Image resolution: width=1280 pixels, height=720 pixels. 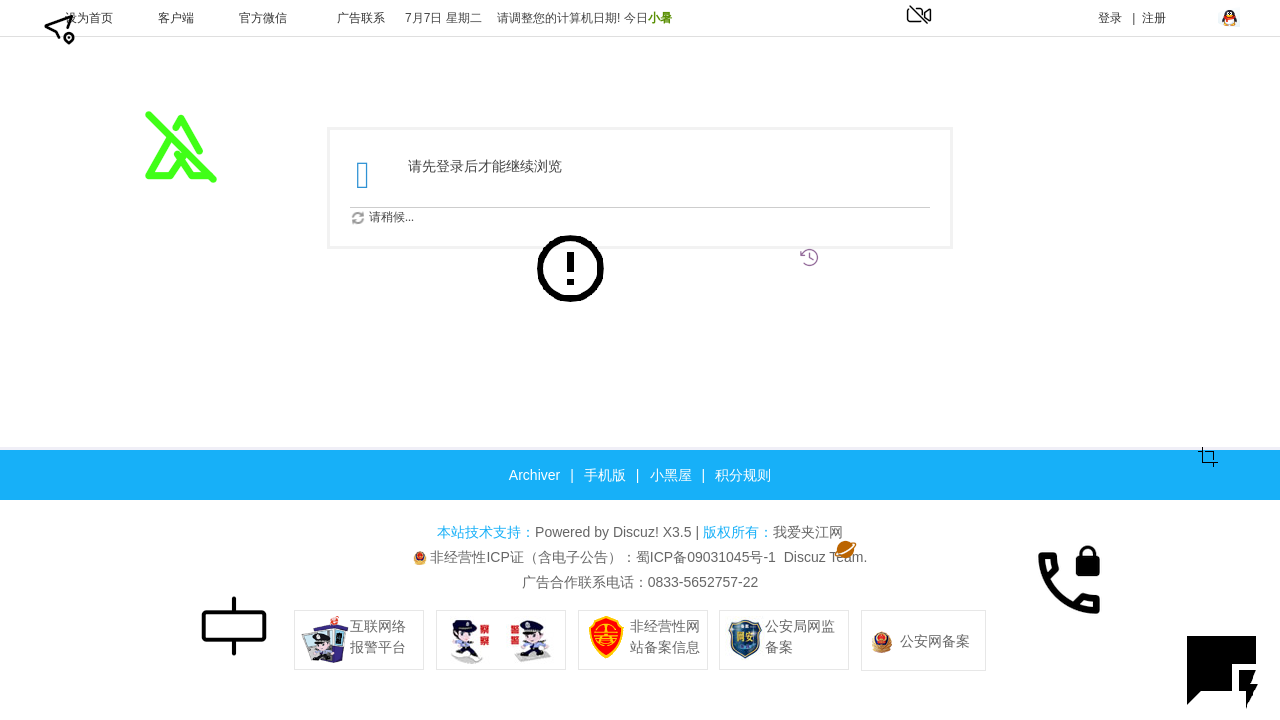 I want to click on explore global or worldwide content, so click(x=845, y=549).